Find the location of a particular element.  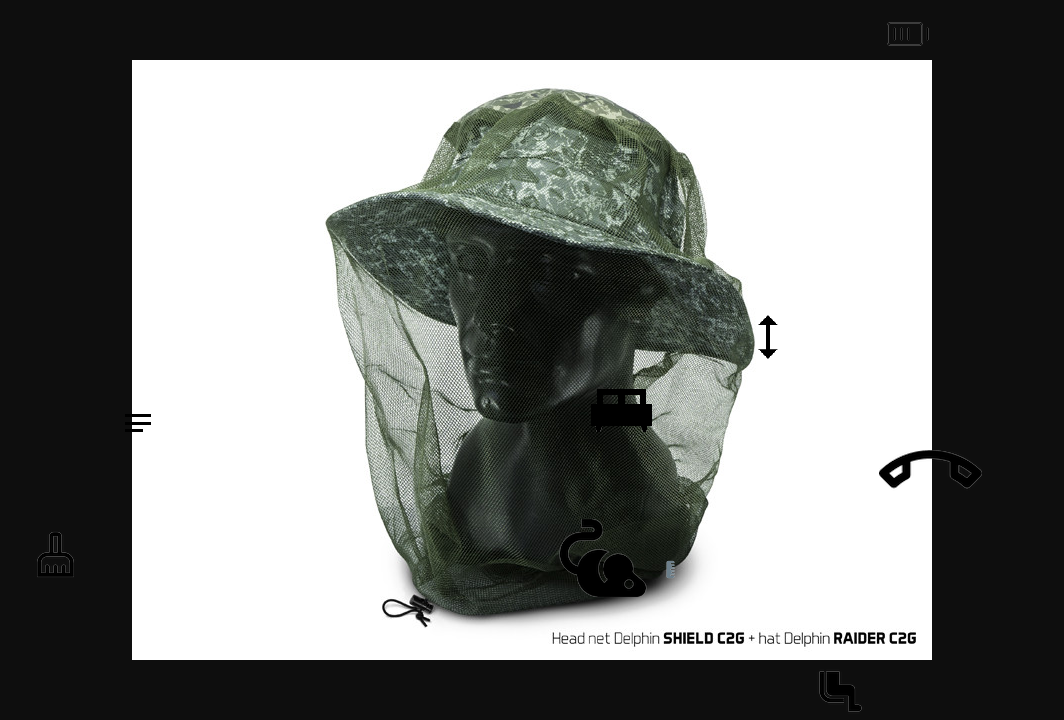

access cleaning or housekeeping services is located at coordinates (55, 554).